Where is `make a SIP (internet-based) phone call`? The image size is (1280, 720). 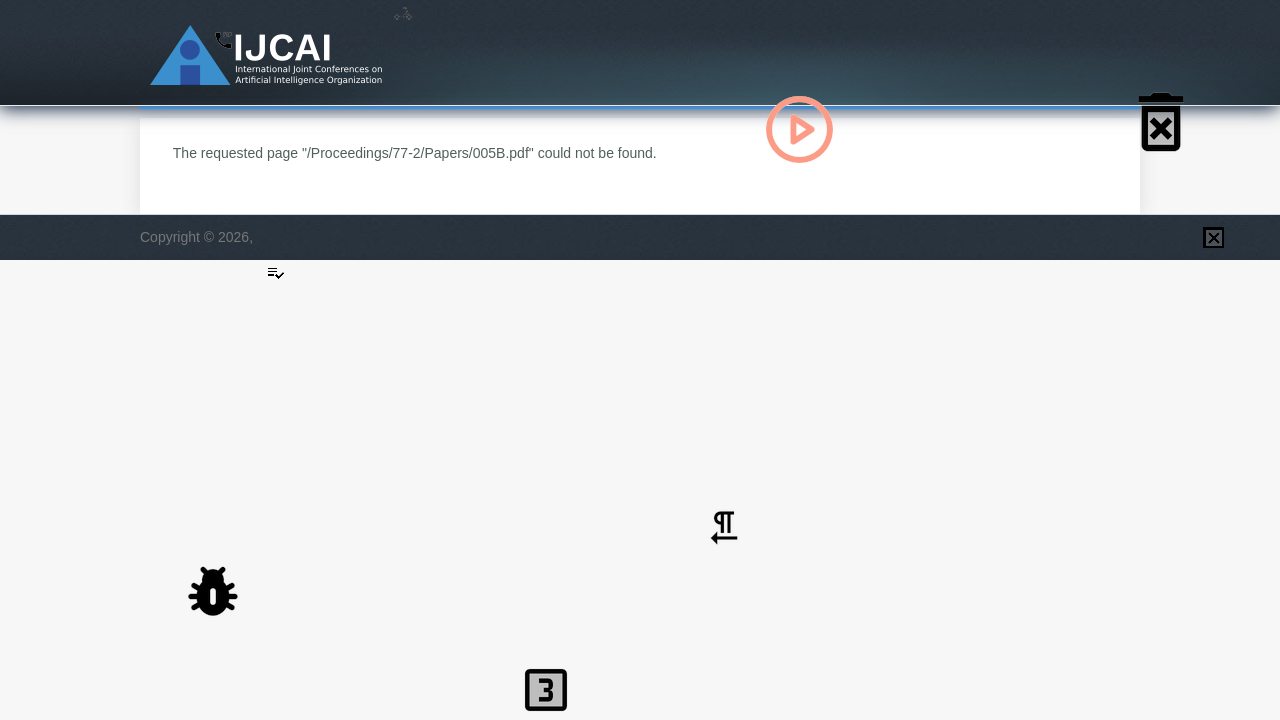
make a SIP (internet-based) phone call is located at coordinates (223, 40).